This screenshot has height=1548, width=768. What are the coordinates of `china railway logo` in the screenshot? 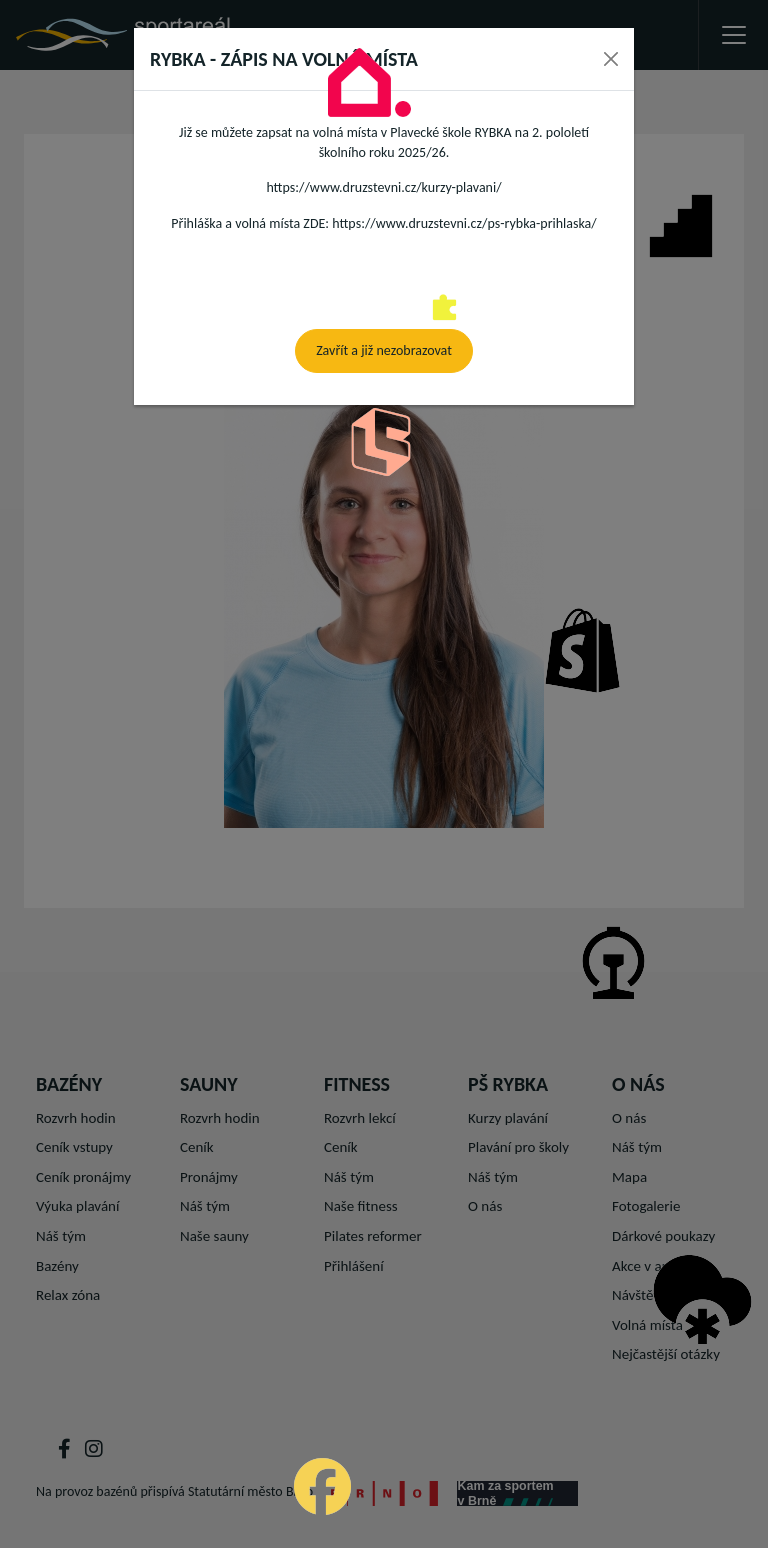 It's located at (613, 964).